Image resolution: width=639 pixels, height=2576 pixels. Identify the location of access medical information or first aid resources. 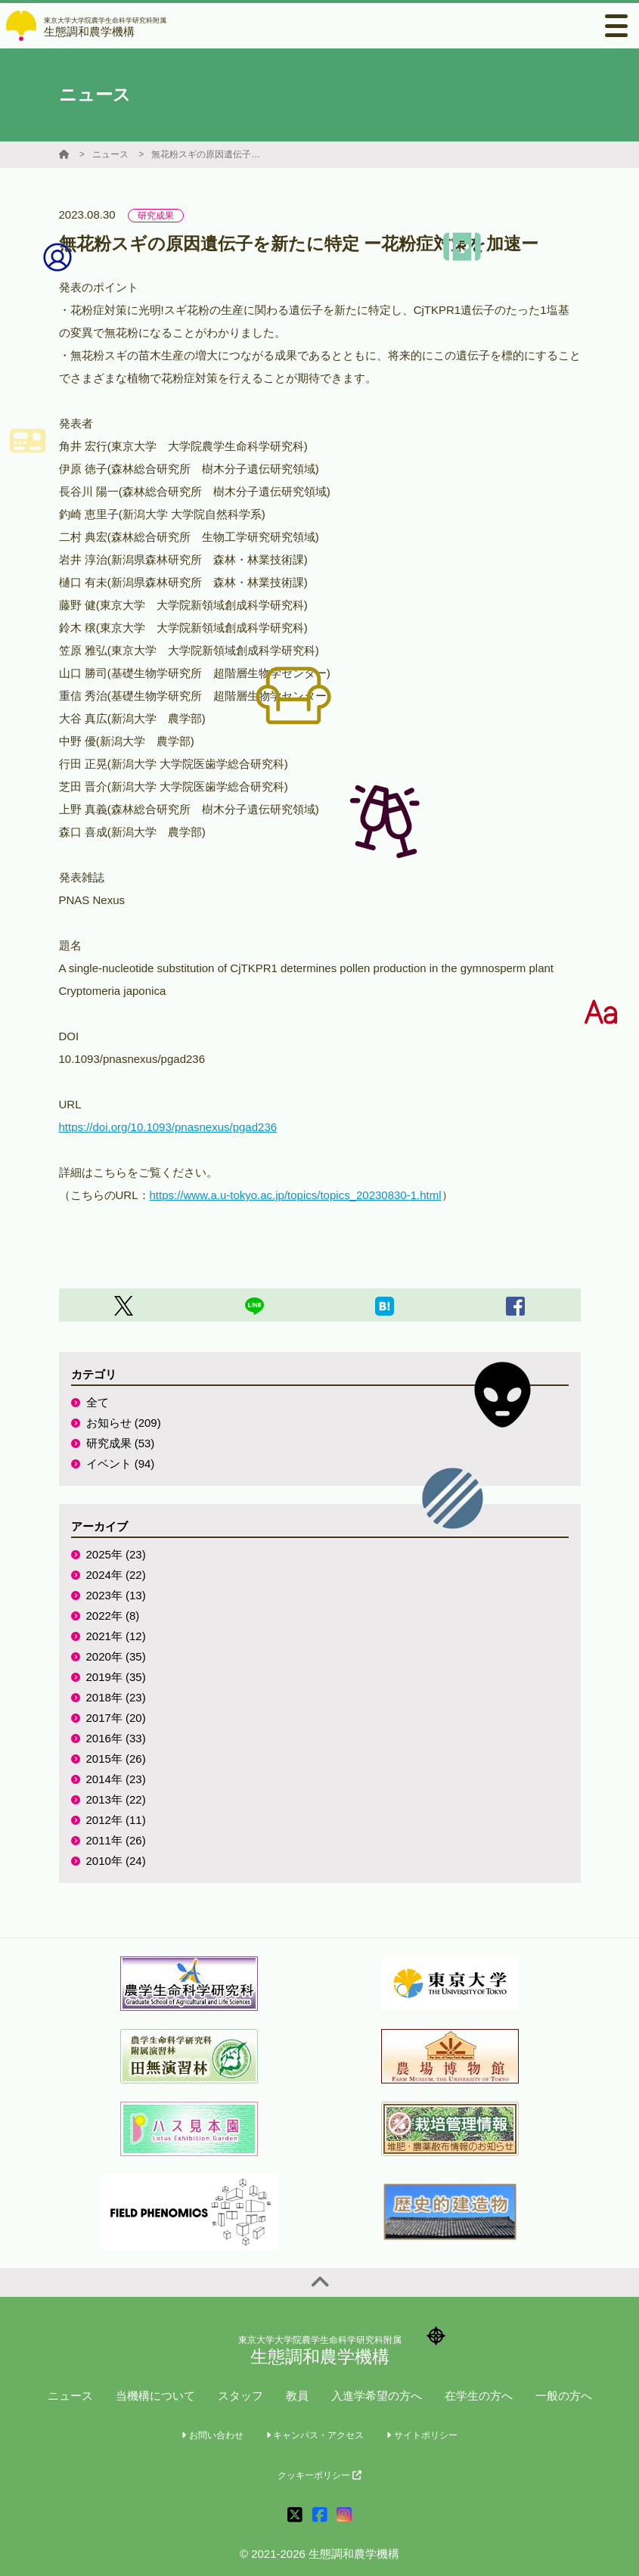
(462, 247).